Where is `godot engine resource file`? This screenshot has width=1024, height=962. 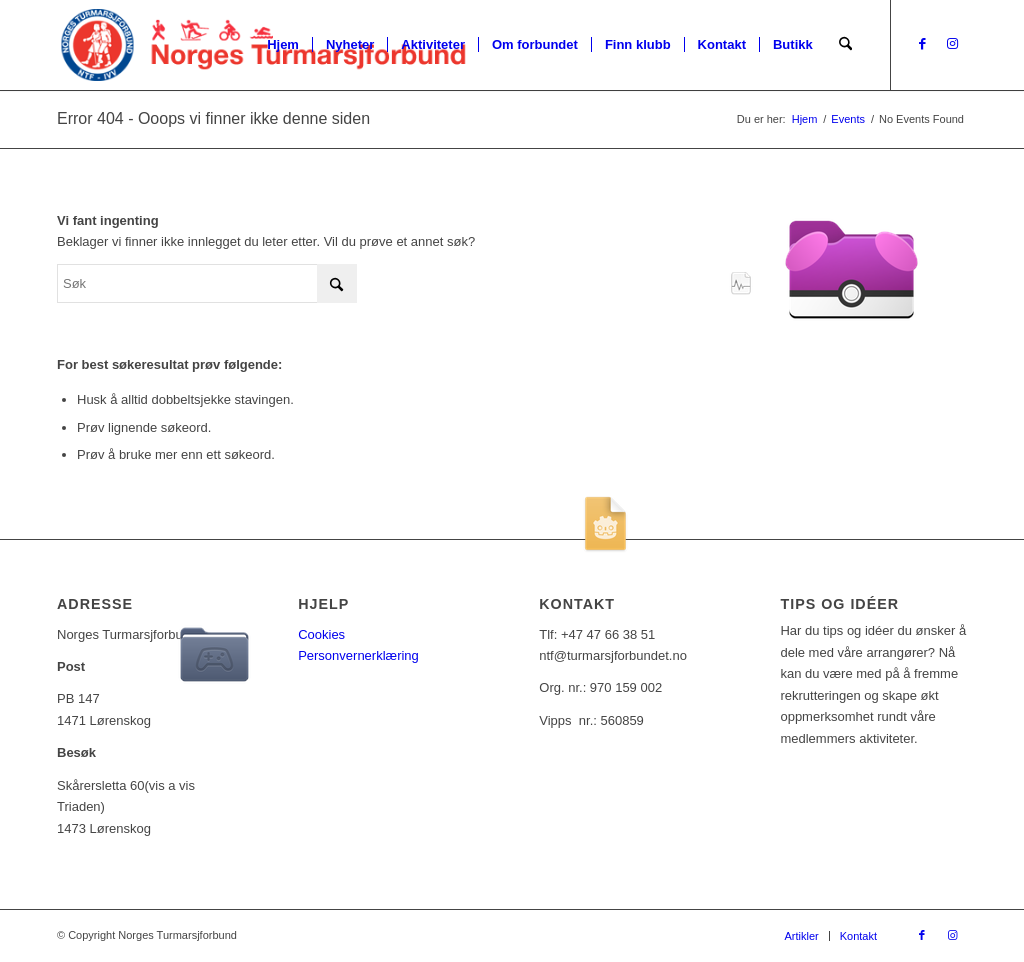
godot engine resource file is located at coordinates (605, 524).